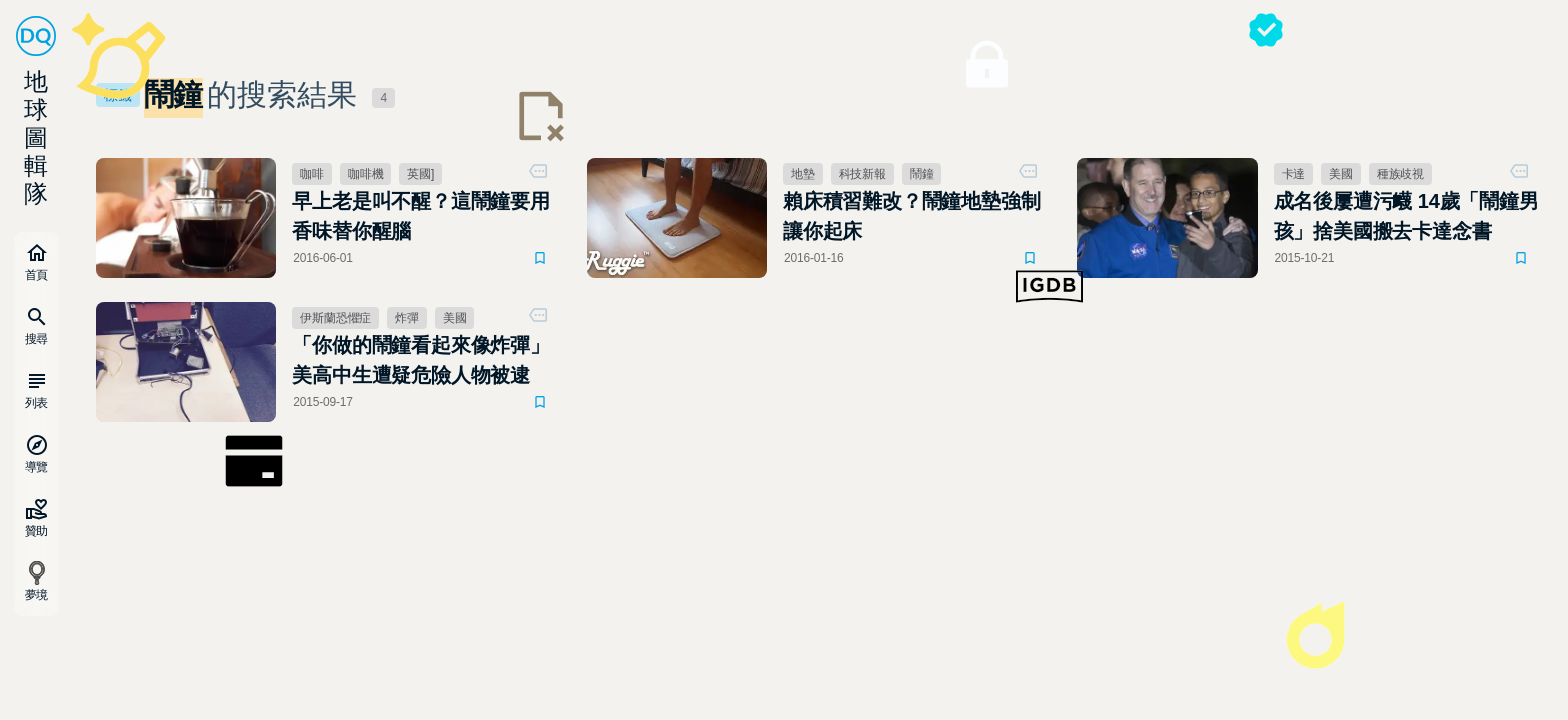 The height and width of the screenshot is (720, 1568). Describe the element at coordinates (1315, 636) in the screenshot. I see `meteor or comet indicator for weather events` at that location.